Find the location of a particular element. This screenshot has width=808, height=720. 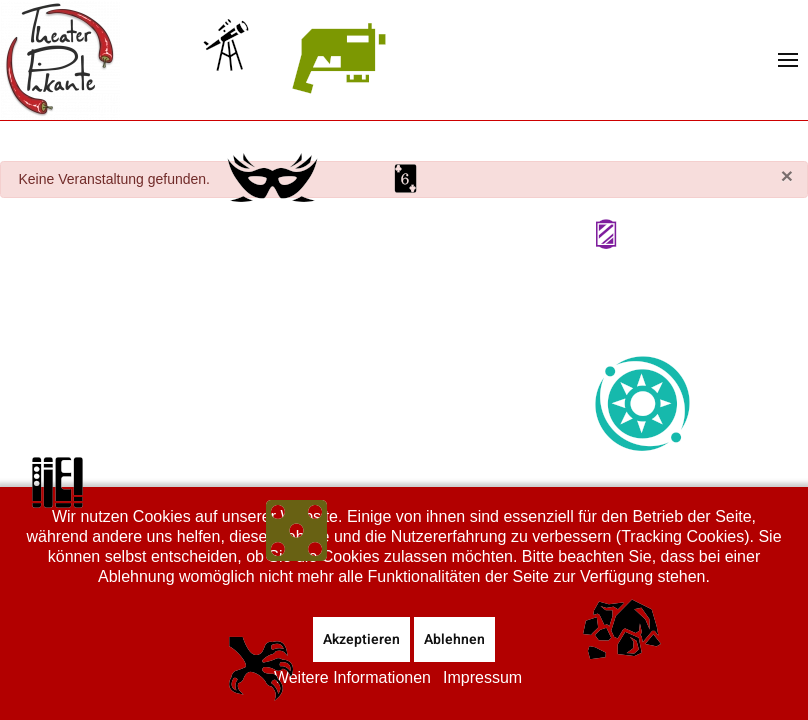

select bolter weapon in game inventory is located at coordinates (338, 59).